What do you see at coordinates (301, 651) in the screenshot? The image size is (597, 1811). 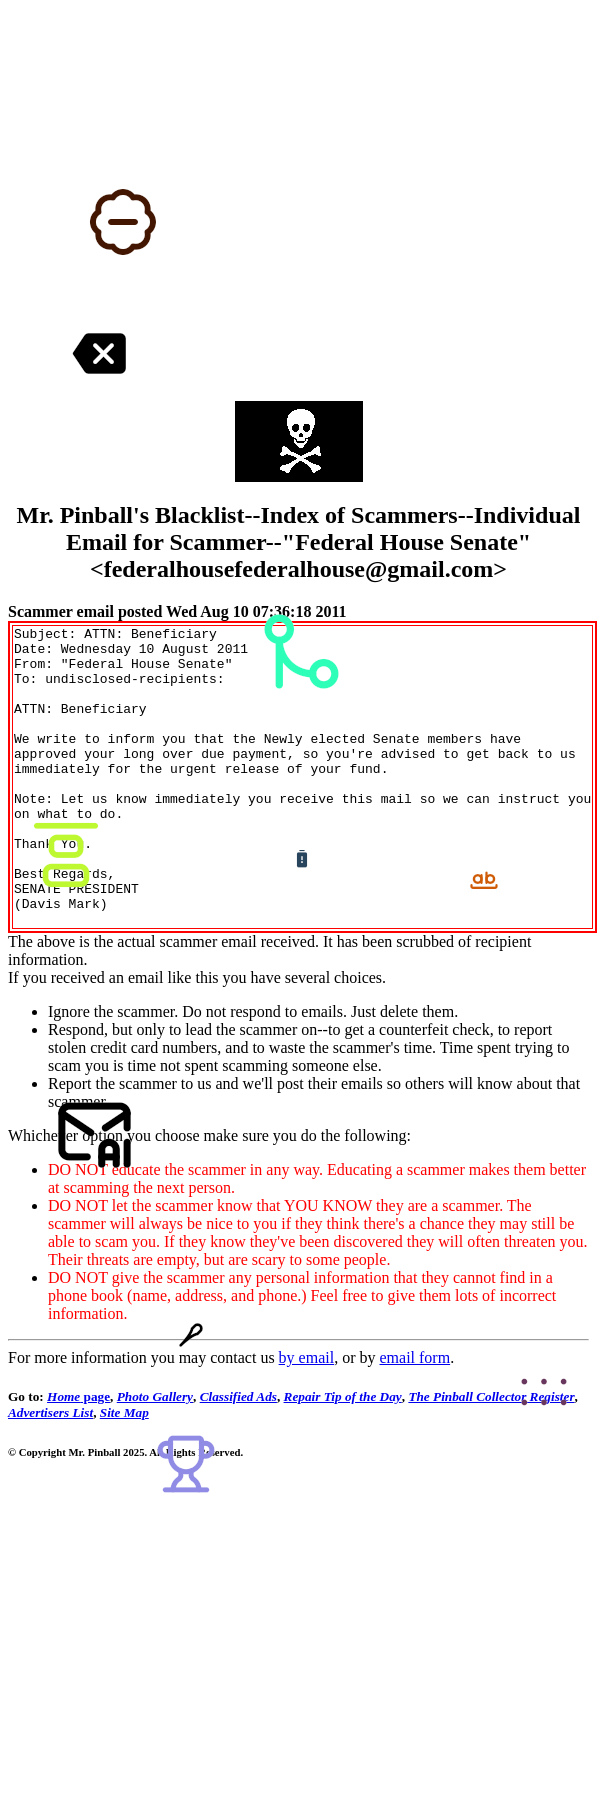 I see `merge branches in a git repository` at bounding box center [301, 651].